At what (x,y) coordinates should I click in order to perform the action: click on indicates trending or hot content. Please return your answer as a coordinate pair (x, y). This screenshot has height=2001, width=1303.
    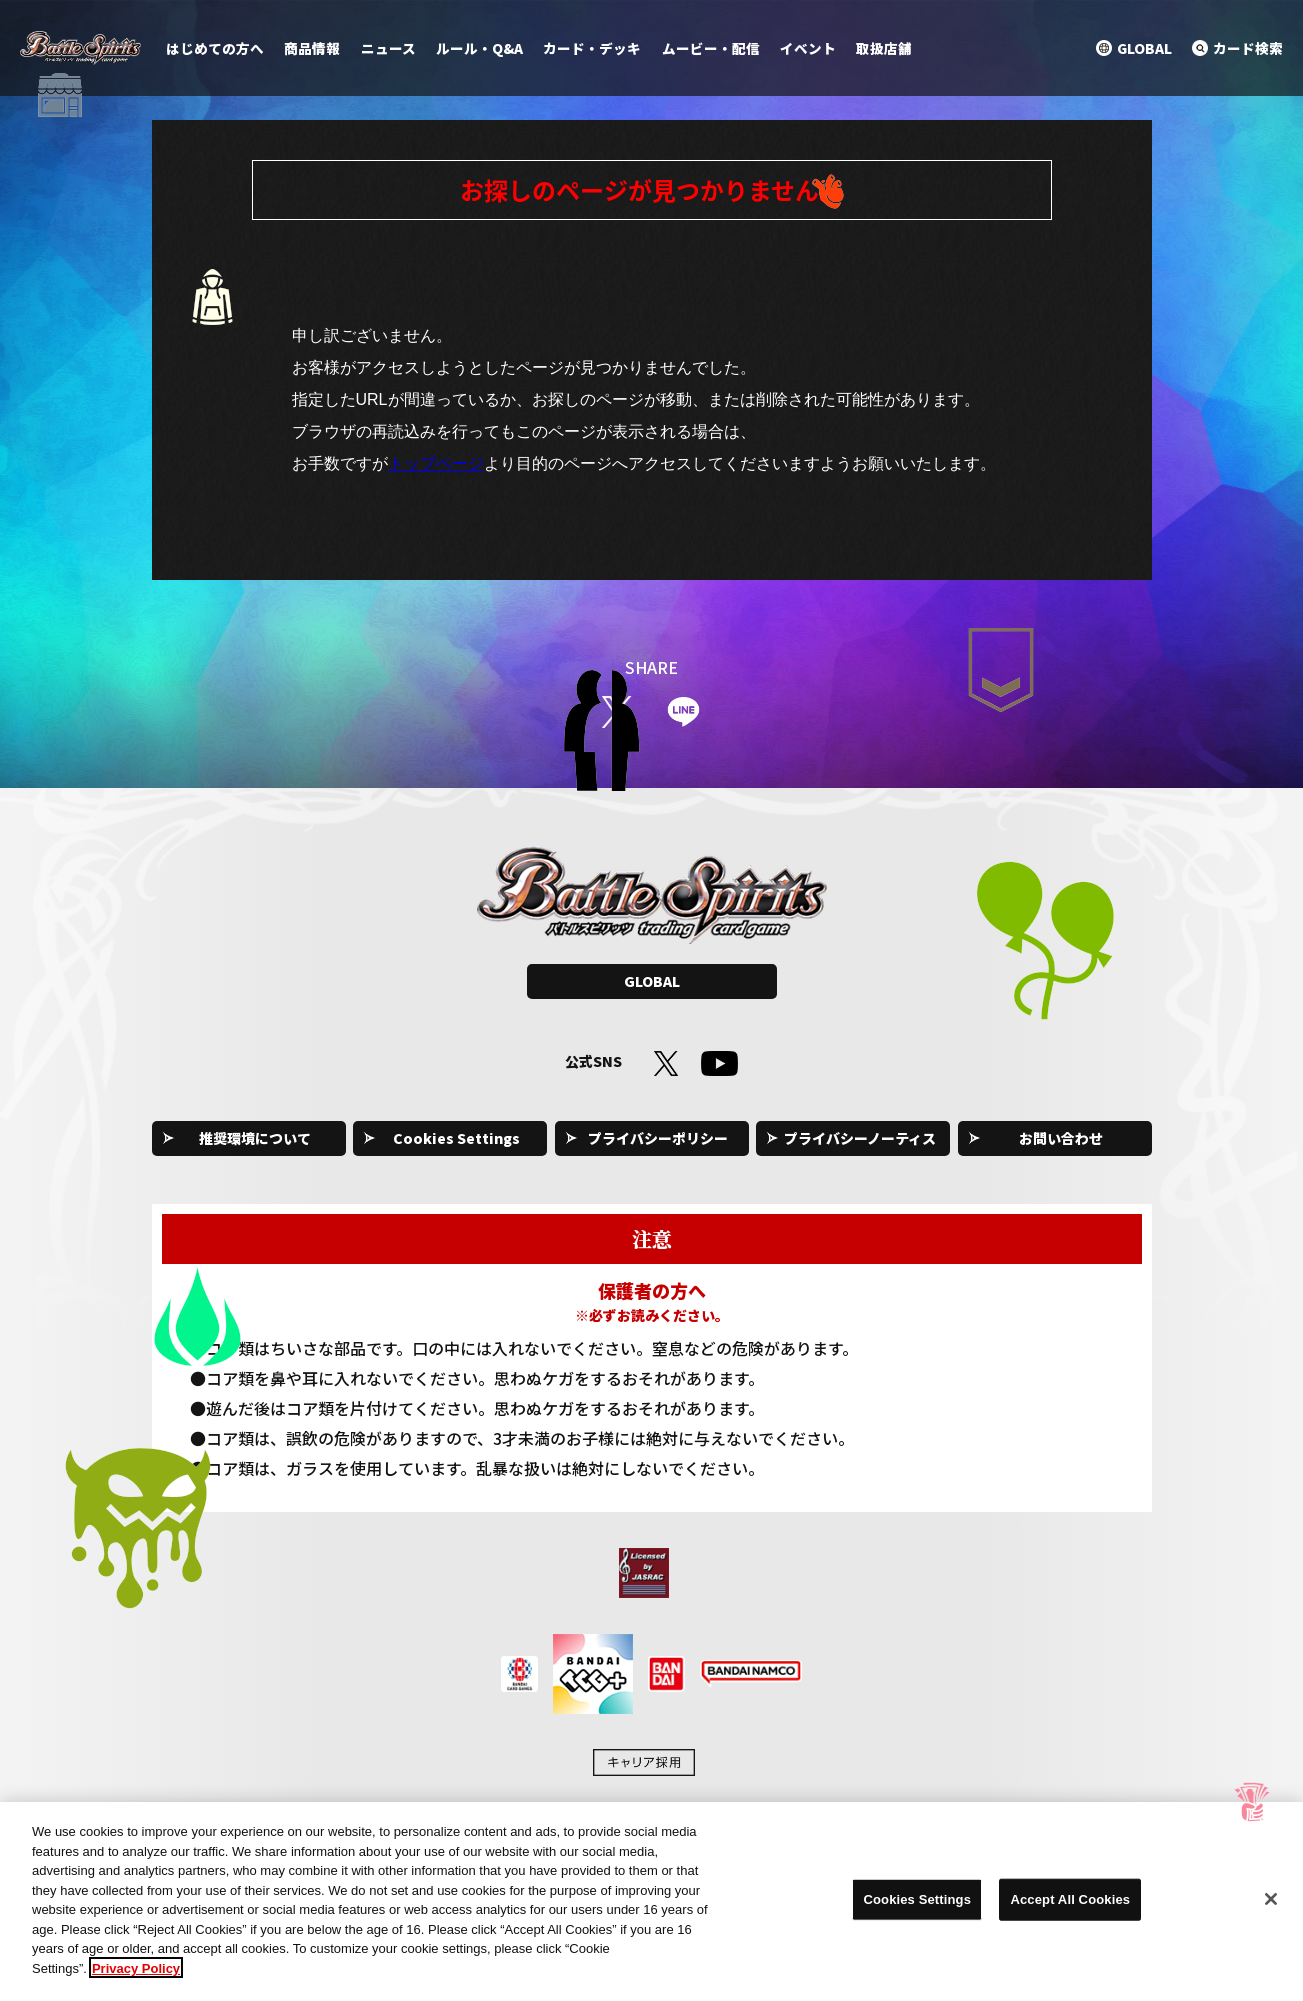
    Looking at the image, I should click on (197, 1316).